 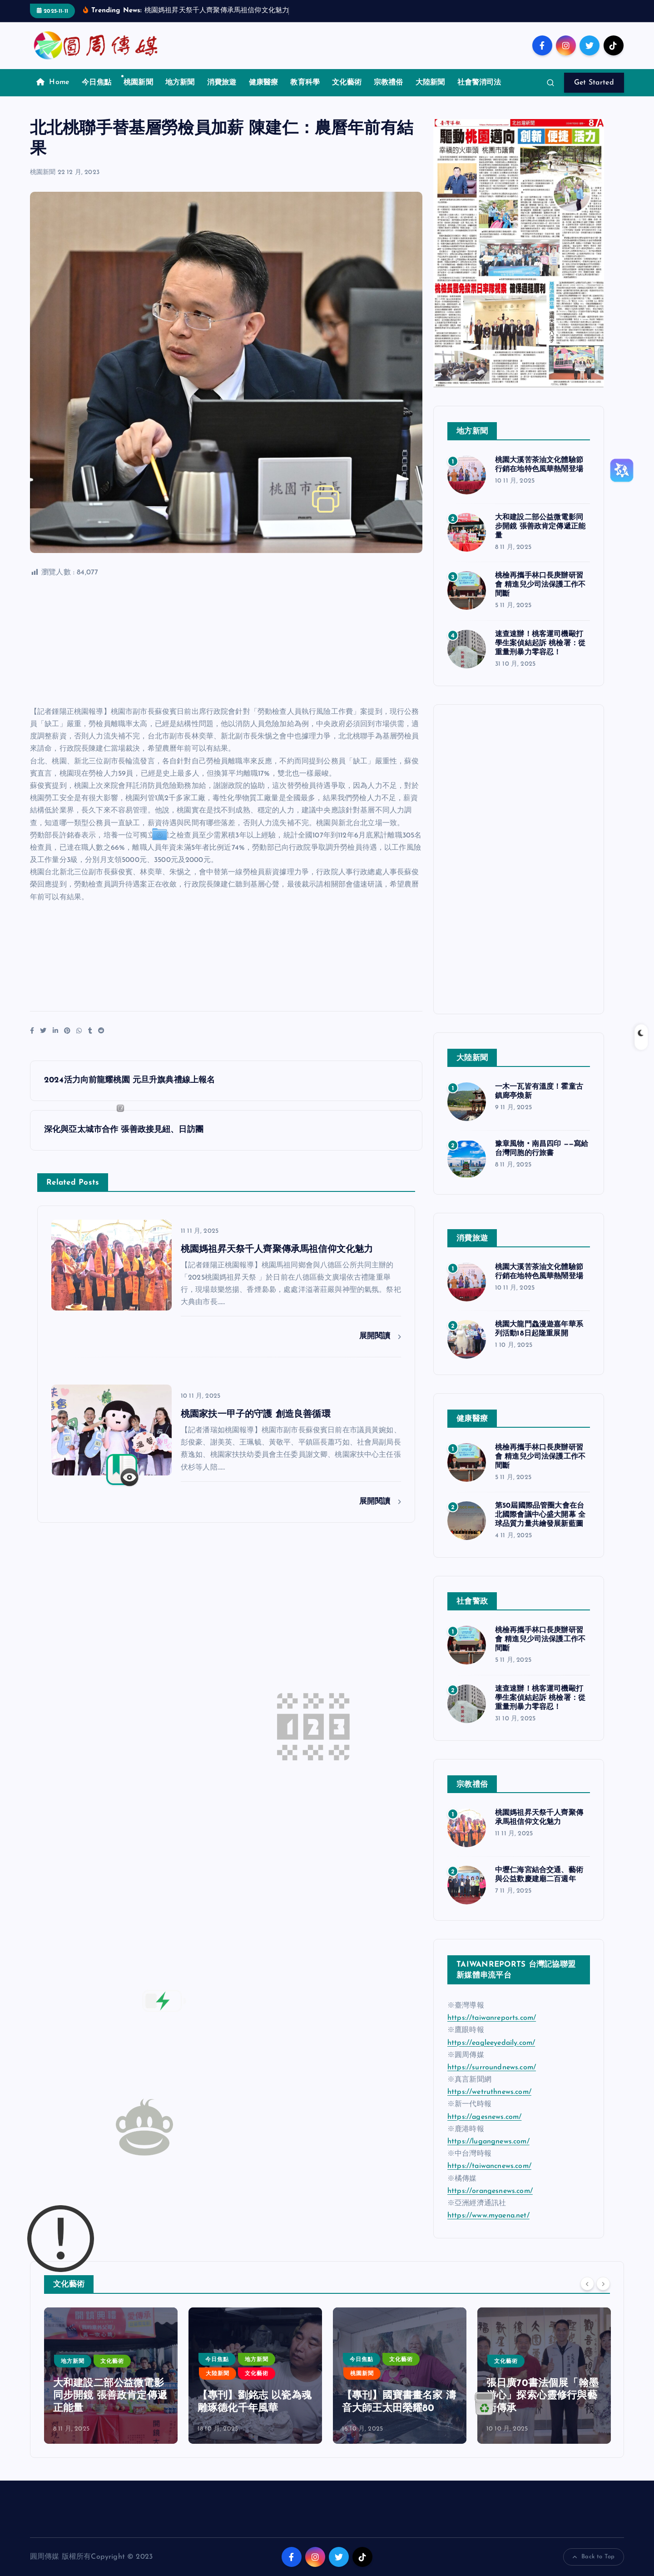 What do you see at coordinates (164, 2001) in the screenshot?
I see `battery at 30% and currently charging` at bounding box center [164, 2001].